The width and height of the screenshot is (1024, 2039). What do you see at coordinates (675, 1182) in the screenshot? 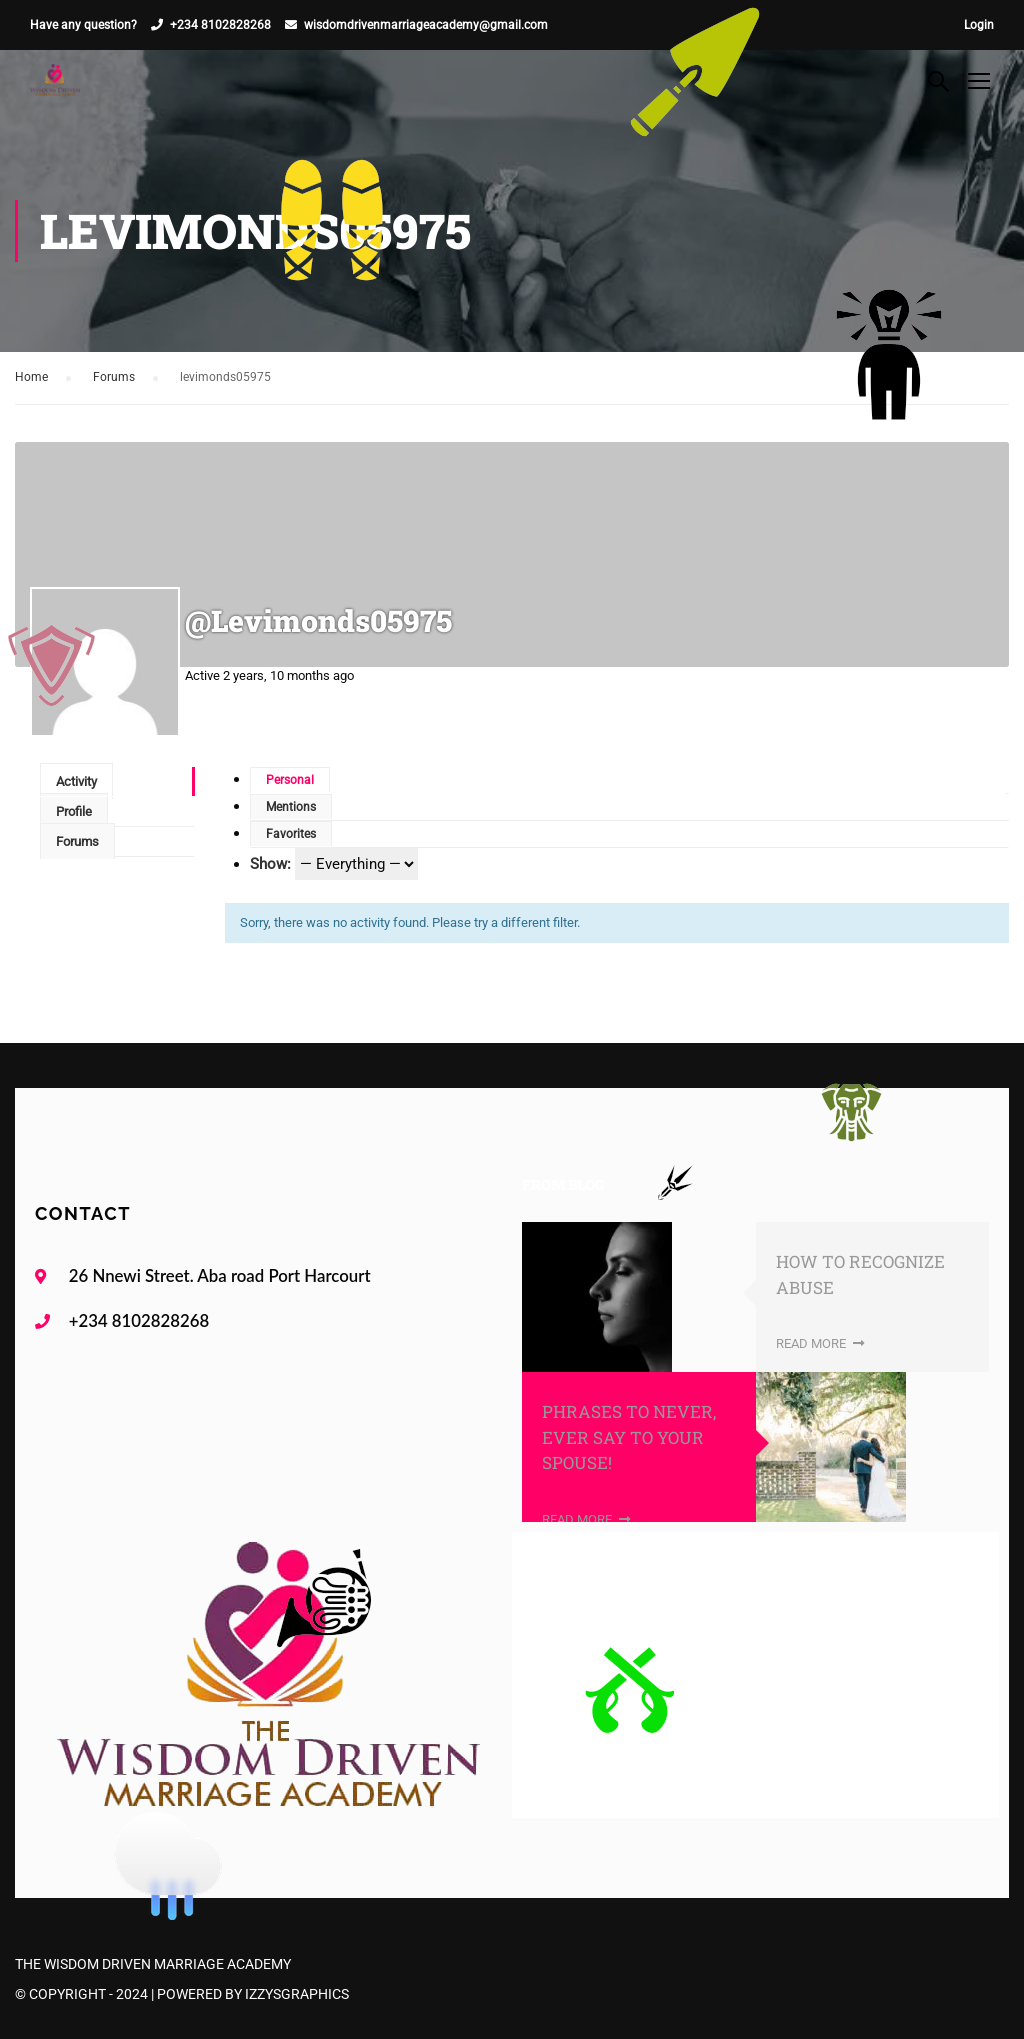
I see `select a magic or water-based weapon` at bounding box center [675, 1182].